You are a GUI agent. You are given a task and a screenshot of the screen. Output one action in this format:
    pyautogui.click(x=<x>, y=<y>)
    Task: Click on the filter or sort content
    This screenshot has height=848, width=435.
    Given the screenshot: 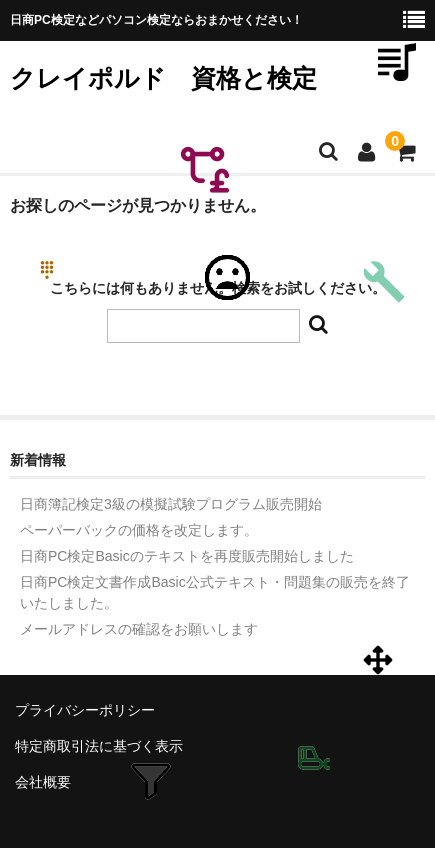 What is the action you would take?
    pyautogui.click(x=151, y=780)
    